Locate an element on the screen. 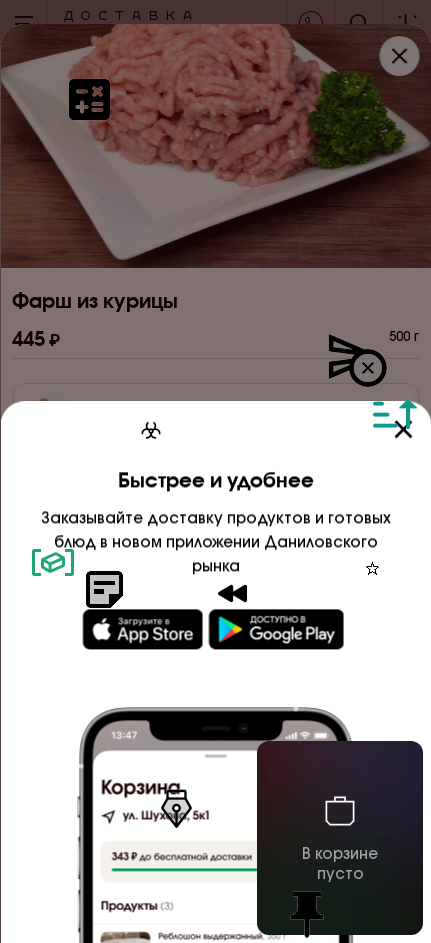 The height and width of the screenshot is (943, 431). pin item to keep it visible is located at coordinates (307, 915).